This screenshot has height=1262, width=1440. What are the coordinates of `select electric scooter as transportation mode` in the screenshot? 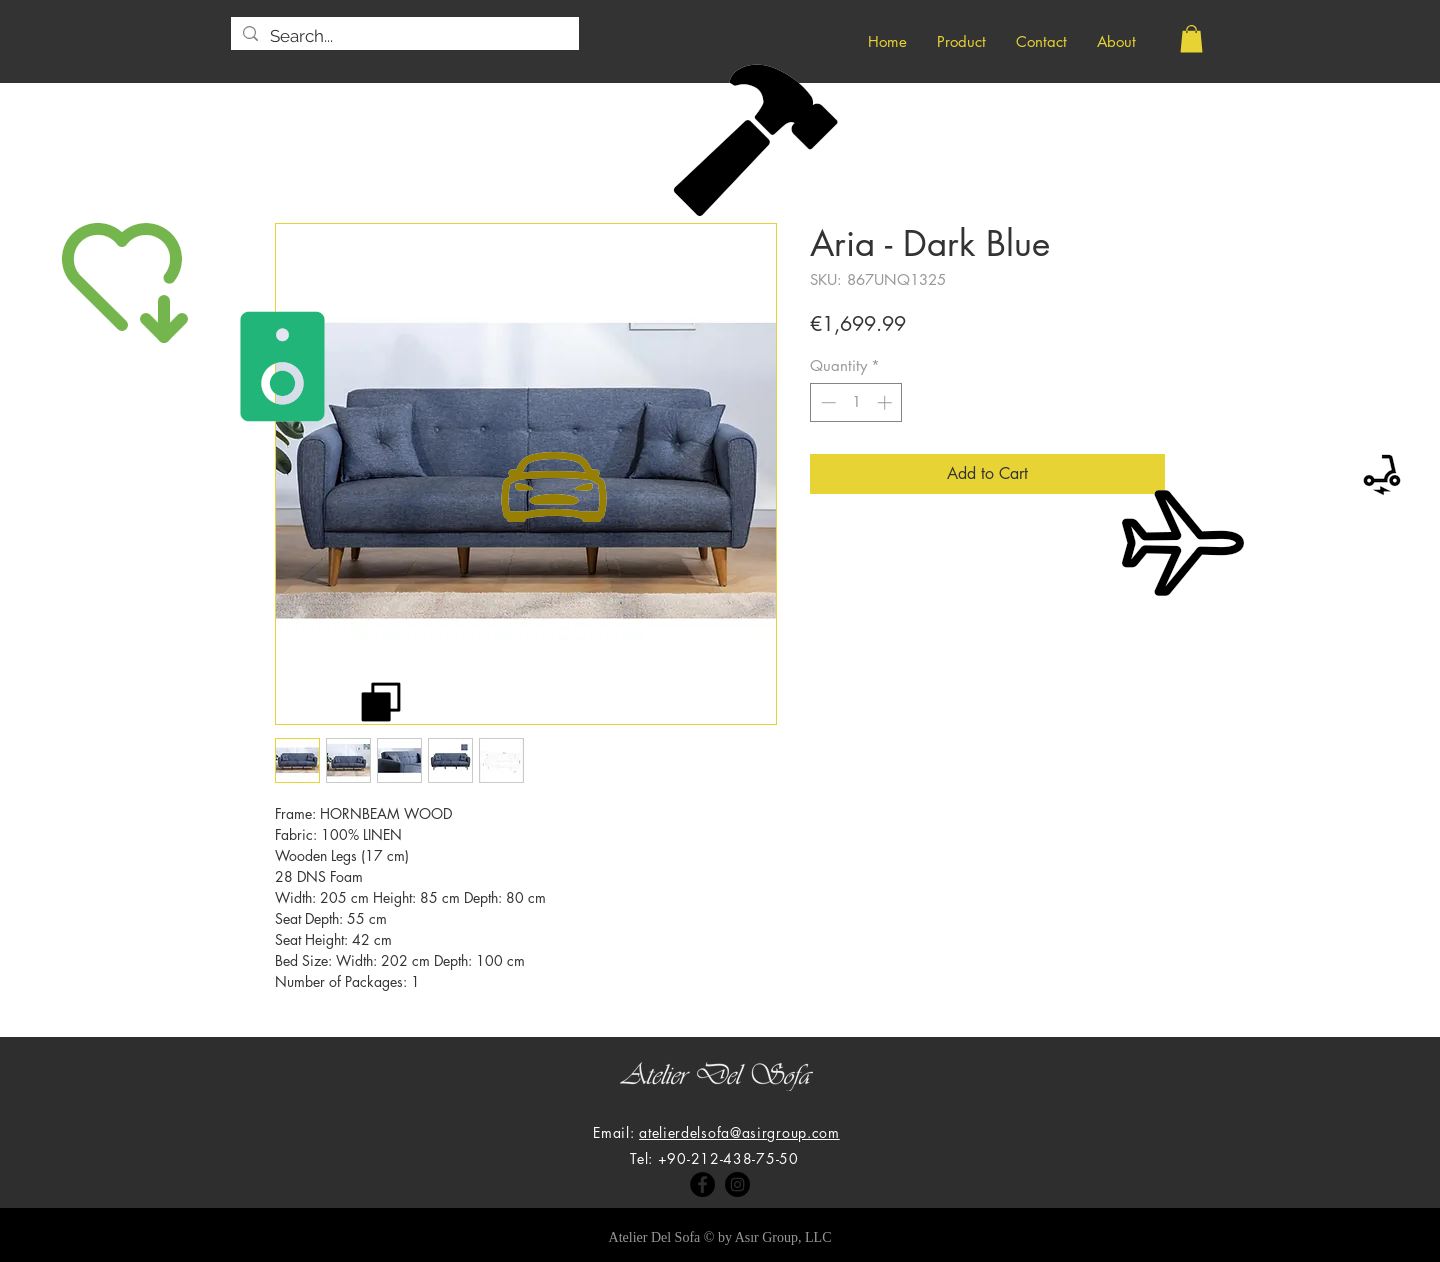 It's located at (1382, 475).